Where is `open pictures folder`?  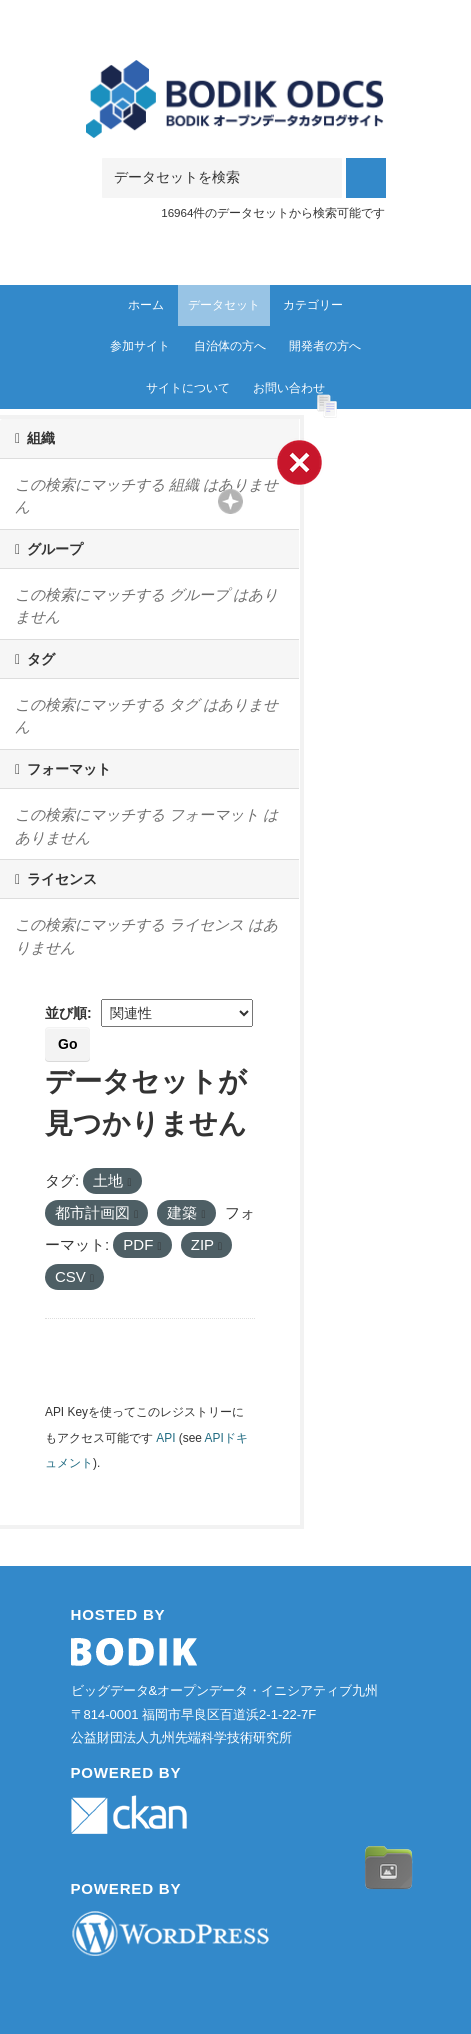
open pictures folder is located at coordinates (388, 1867).